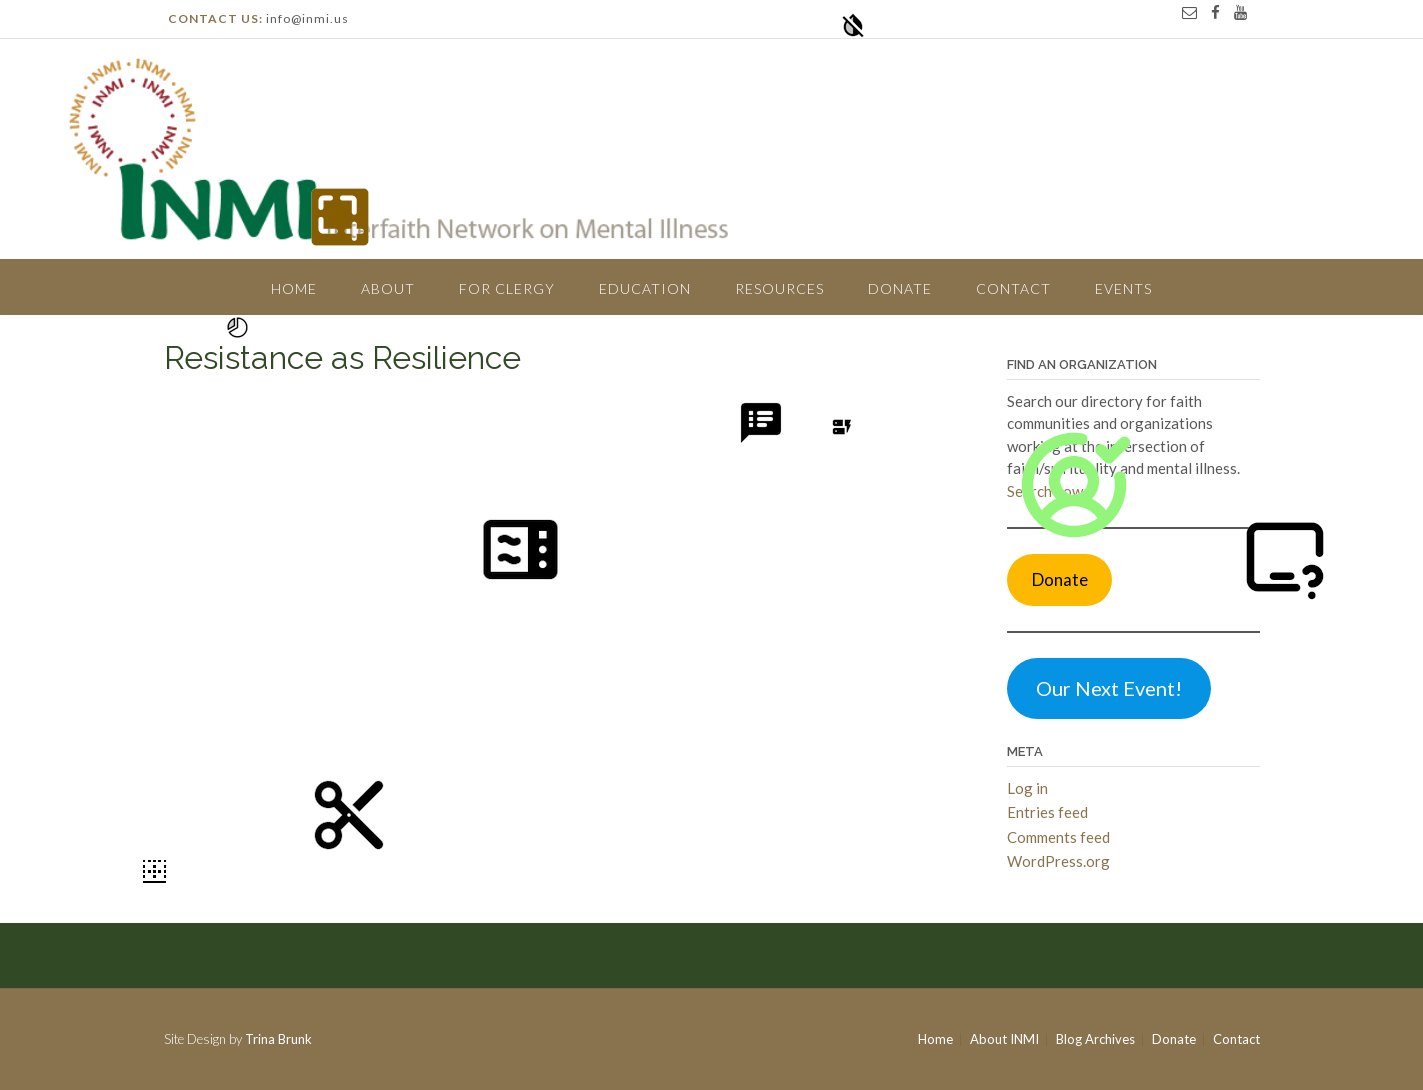 The width and height of the screenshot is (1423, 1090). I want to click on view speaker notes or presentation talking points, so click(761, 423).